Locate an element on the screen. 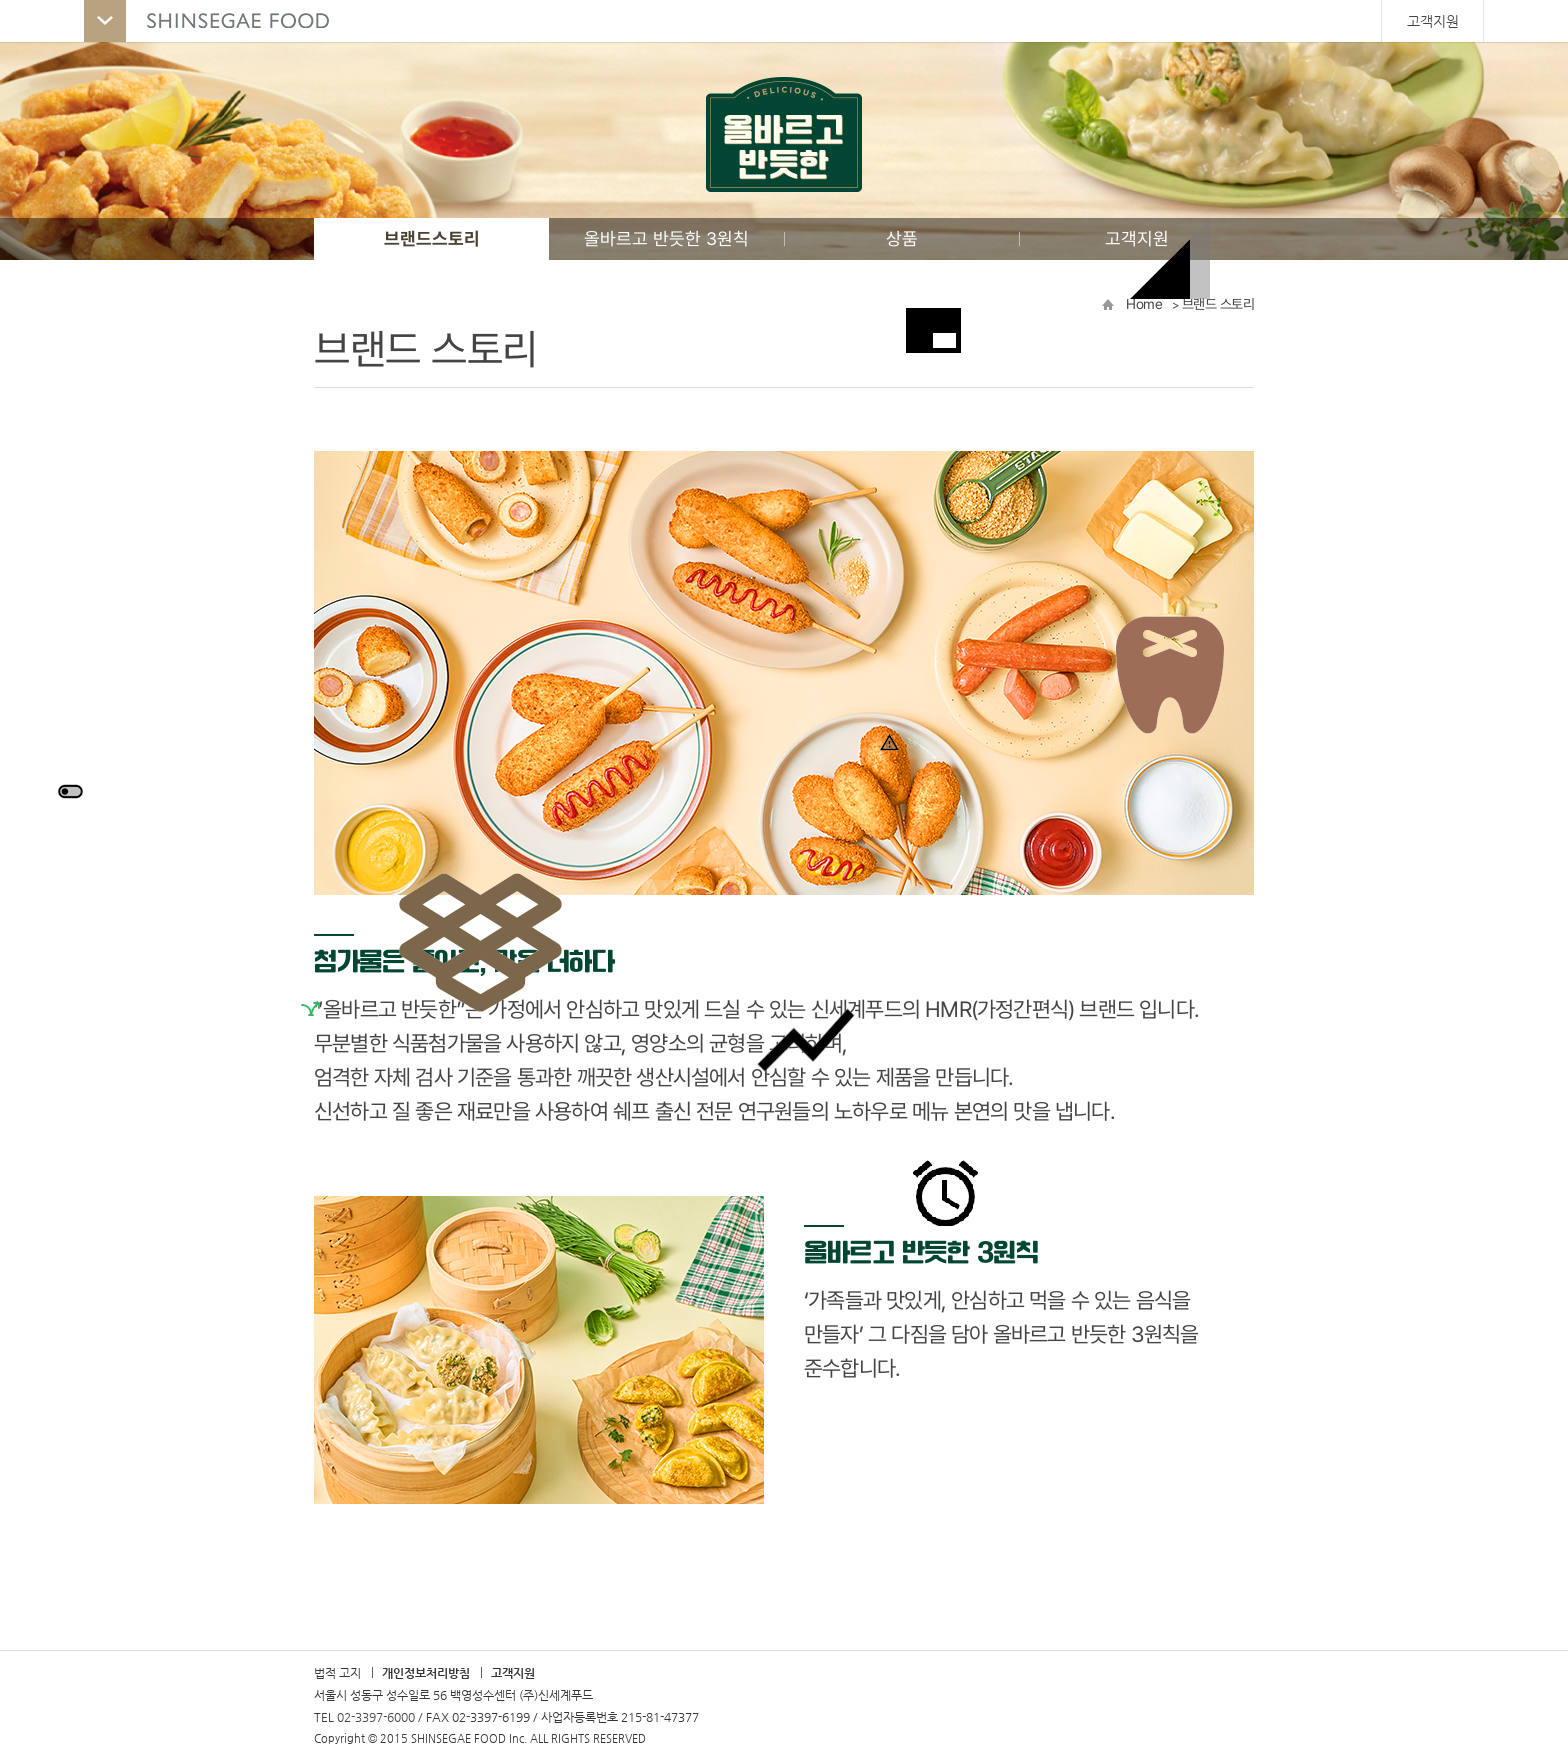 This screenshot has height=1761, width=1568. indicates current cellular network signal strength is located at coordinates (1170, 259).